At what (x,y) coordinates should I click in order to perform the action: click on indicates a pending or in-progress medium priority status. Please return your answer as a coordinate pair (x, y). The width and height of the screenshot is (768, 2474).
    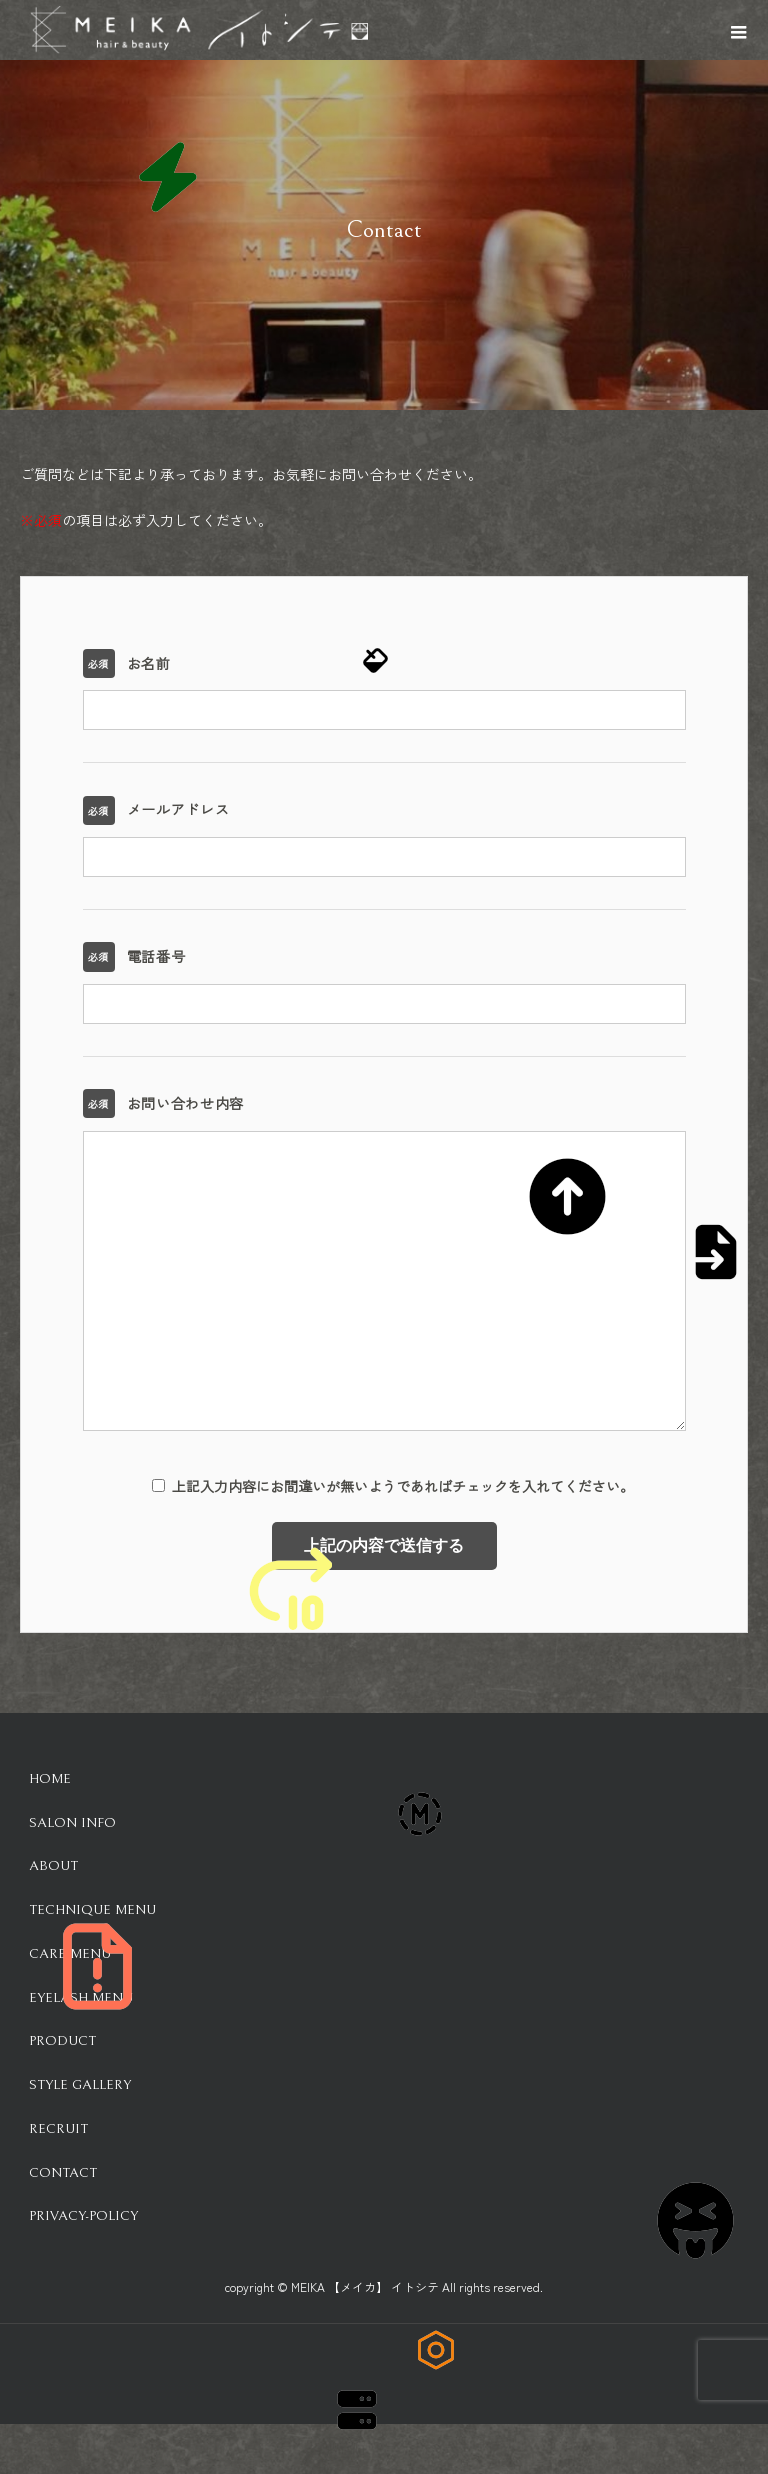
    Looking at the image, I should click on (420, 1814).